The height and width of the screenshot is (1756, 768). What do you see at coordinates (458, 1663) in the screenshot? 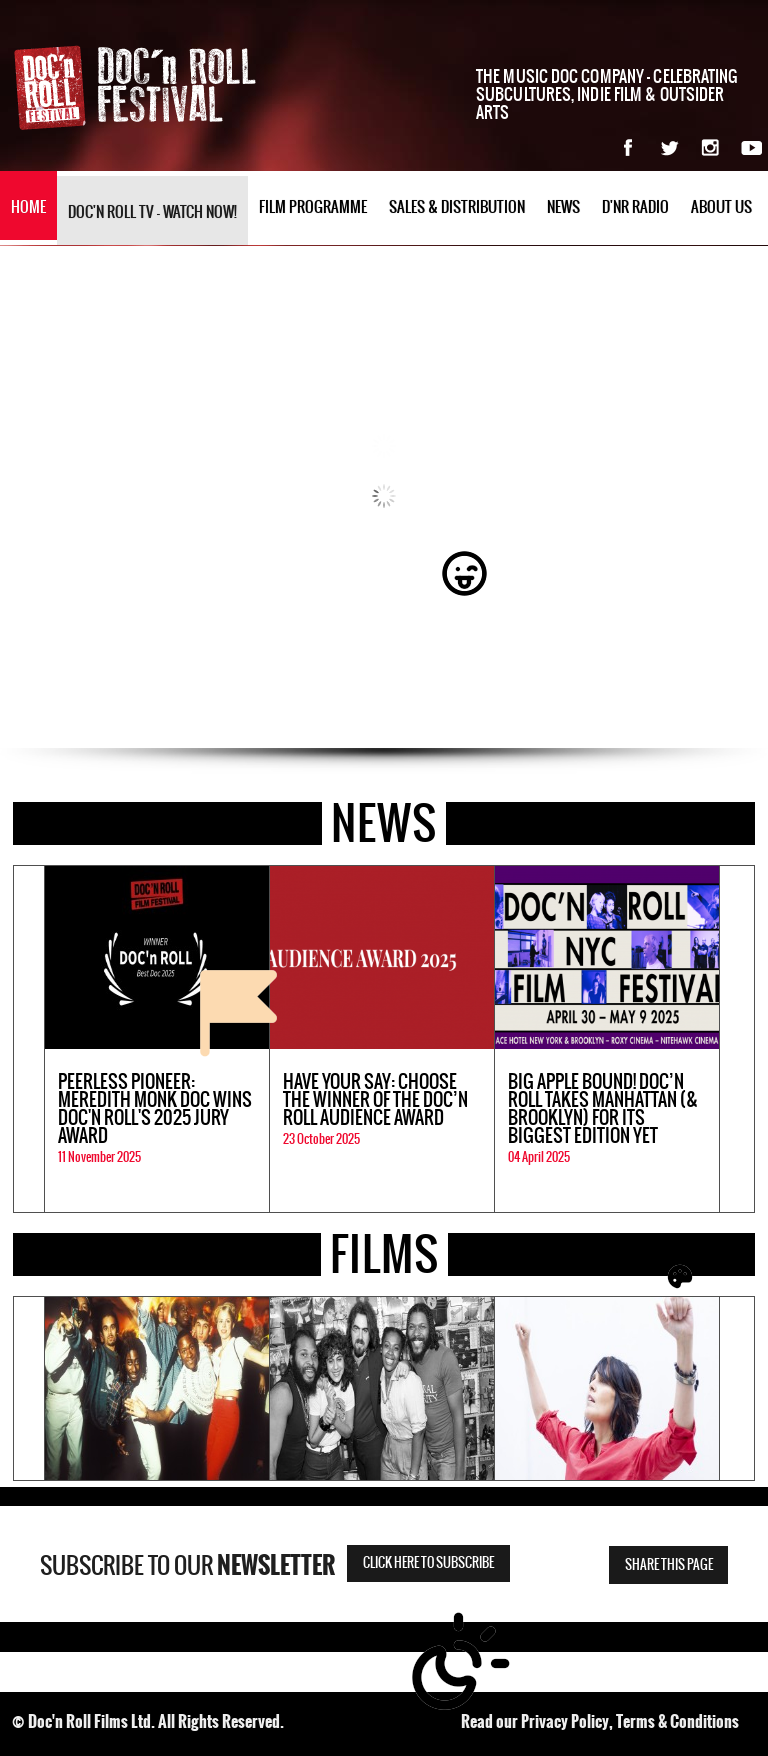
I see `toggle between light and dark mode` at bounding box center [458, 1663].